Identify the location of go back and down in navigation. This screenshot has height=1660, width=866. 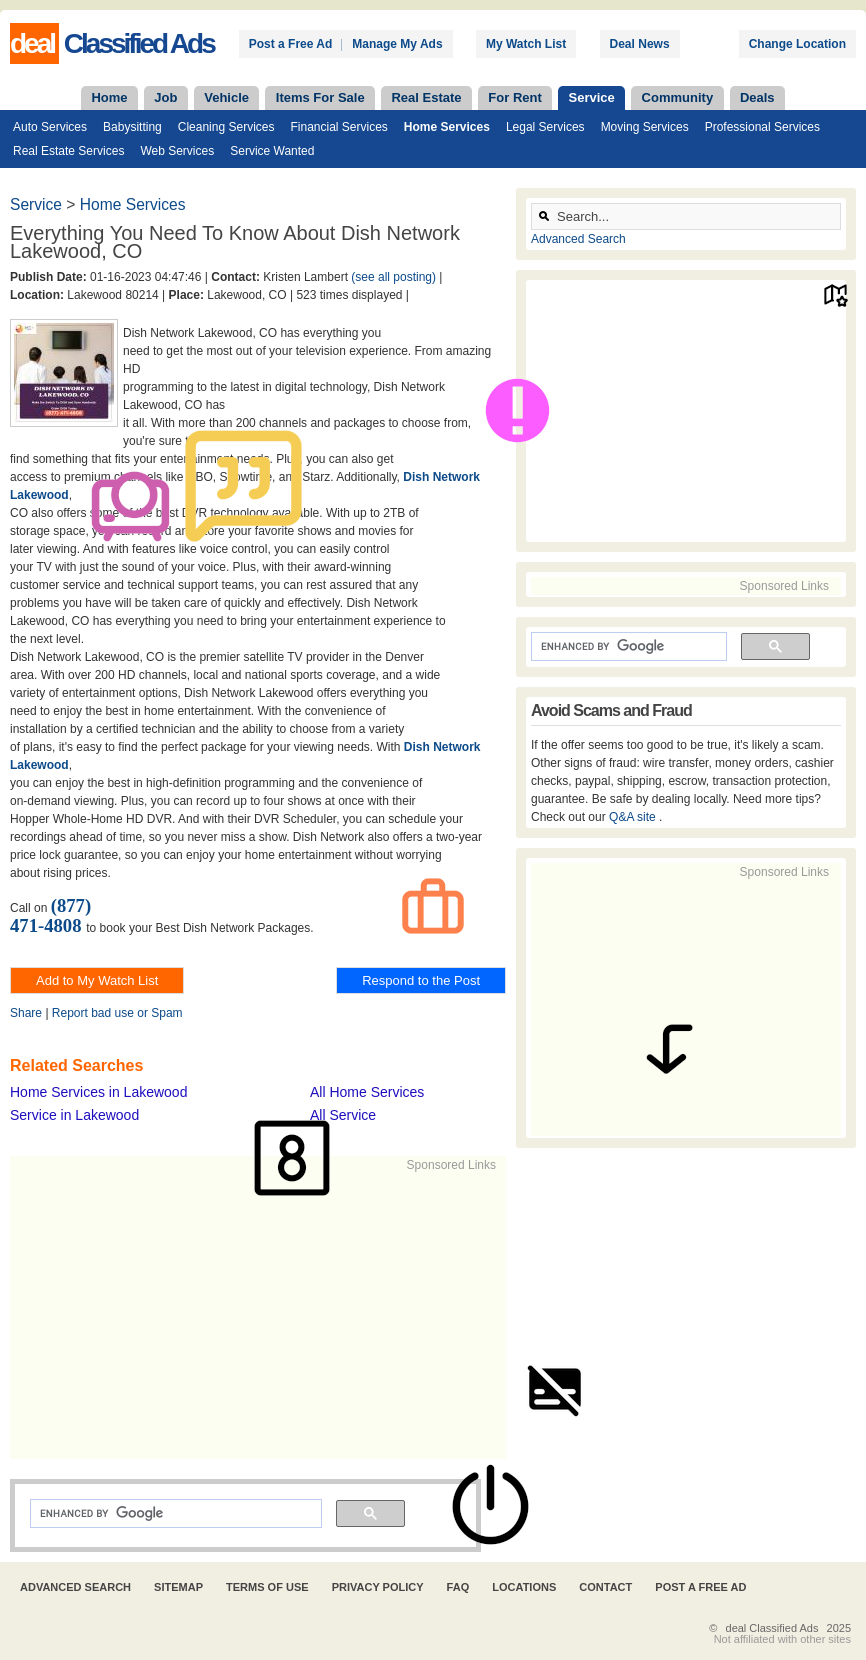
(669, 1047).